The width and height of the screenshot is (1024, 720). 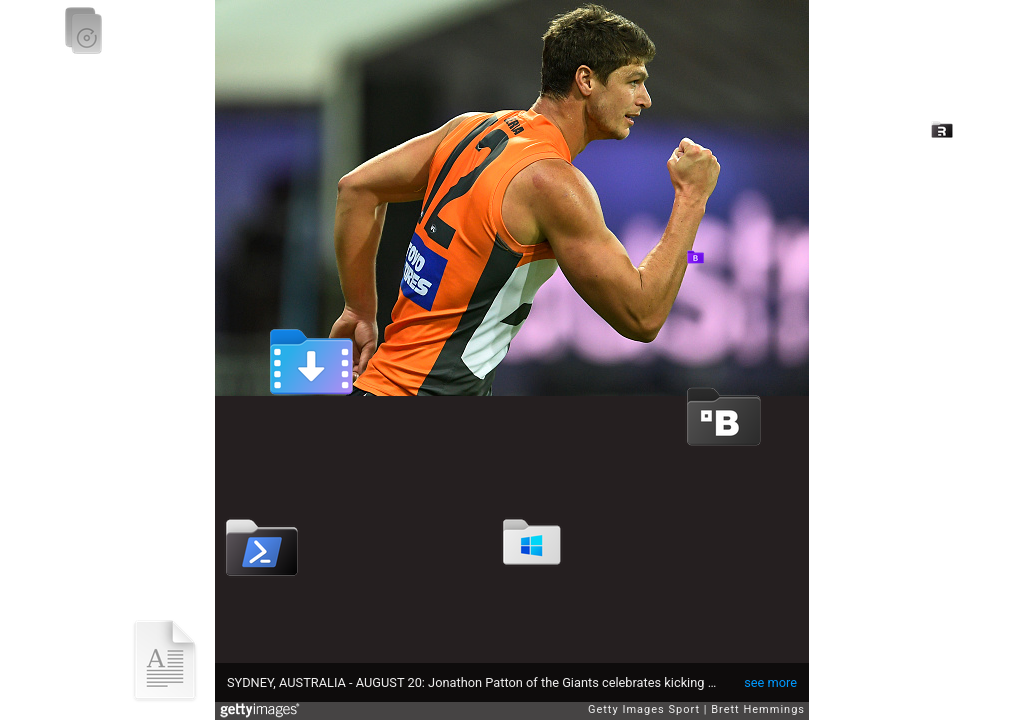 What do you see at coordinates (695, 257) in the screenshot?
I see `folder containing bootstrap framework files` at bounding box center [695, 257].